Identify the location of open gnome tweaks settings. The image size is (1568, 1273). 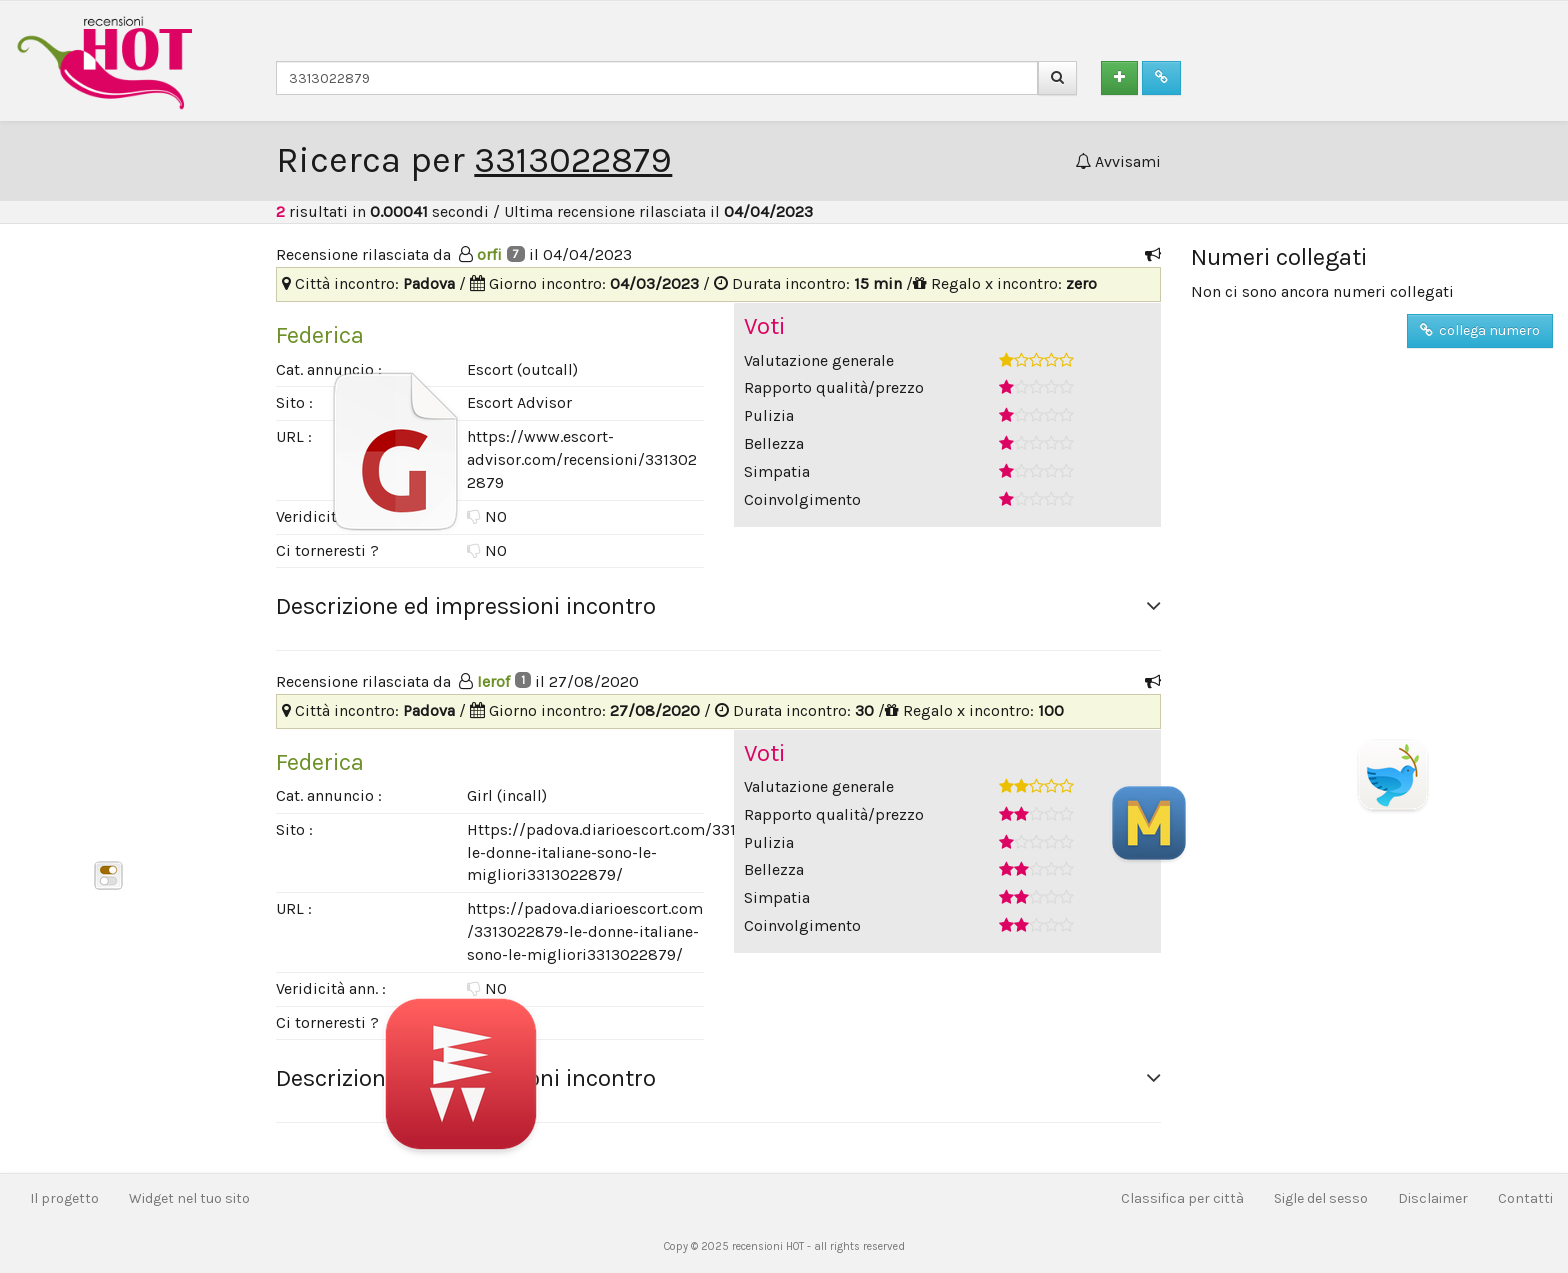
(108, 875).